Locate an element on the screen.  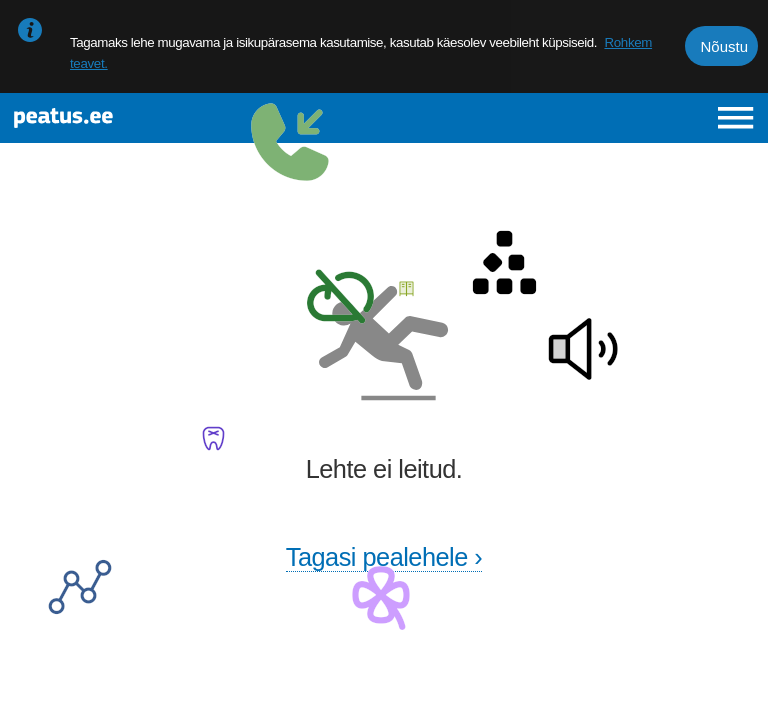
indicates no cloud connection or offline status is located at coordinates (340, 296).